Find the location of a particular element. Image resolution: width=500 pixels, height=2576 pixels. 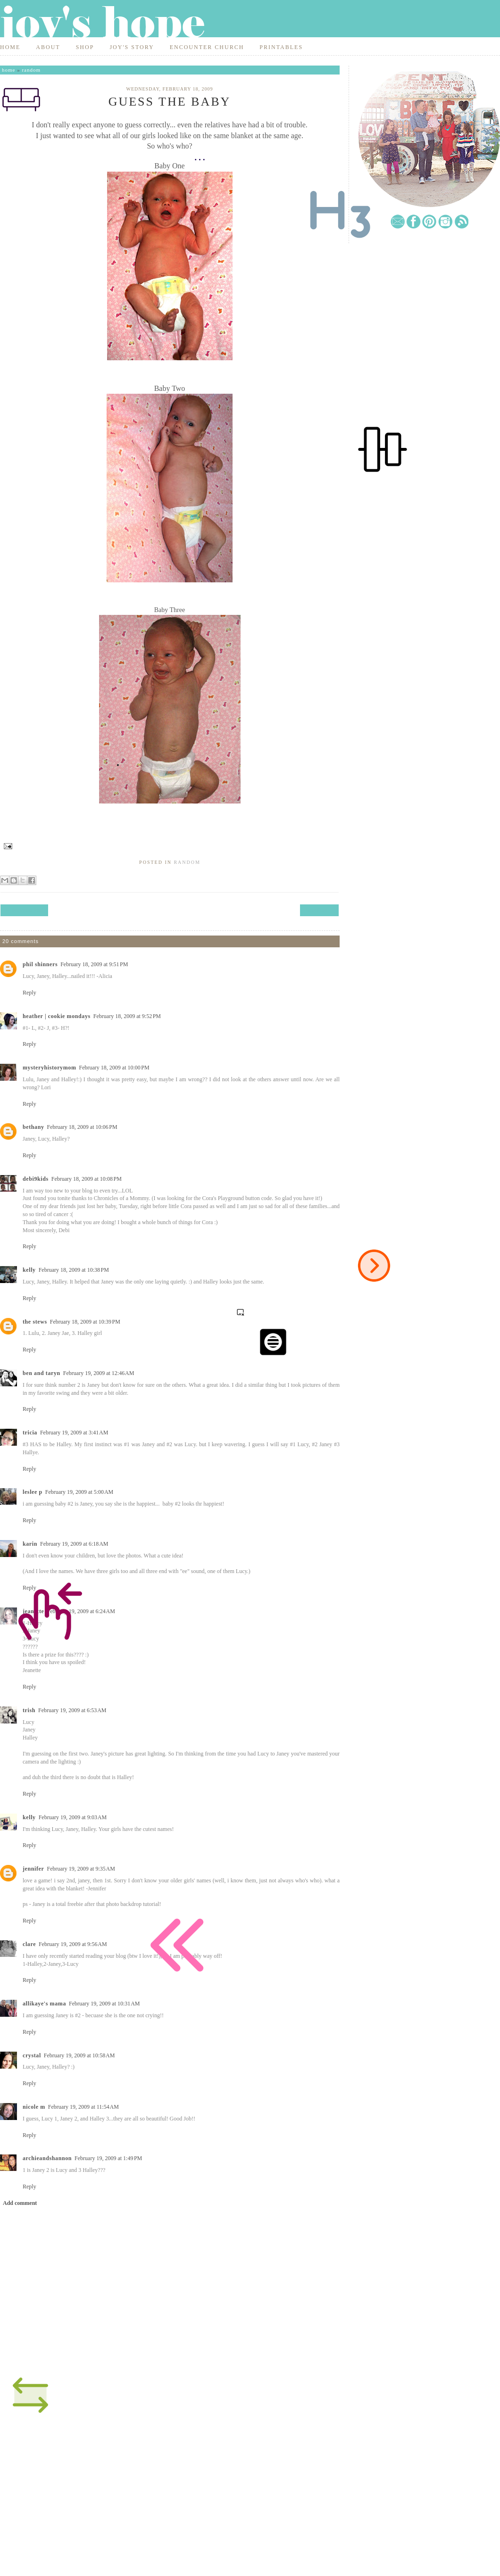

swipe left to navigate or dismiss is located at coordinates (47, 1613).